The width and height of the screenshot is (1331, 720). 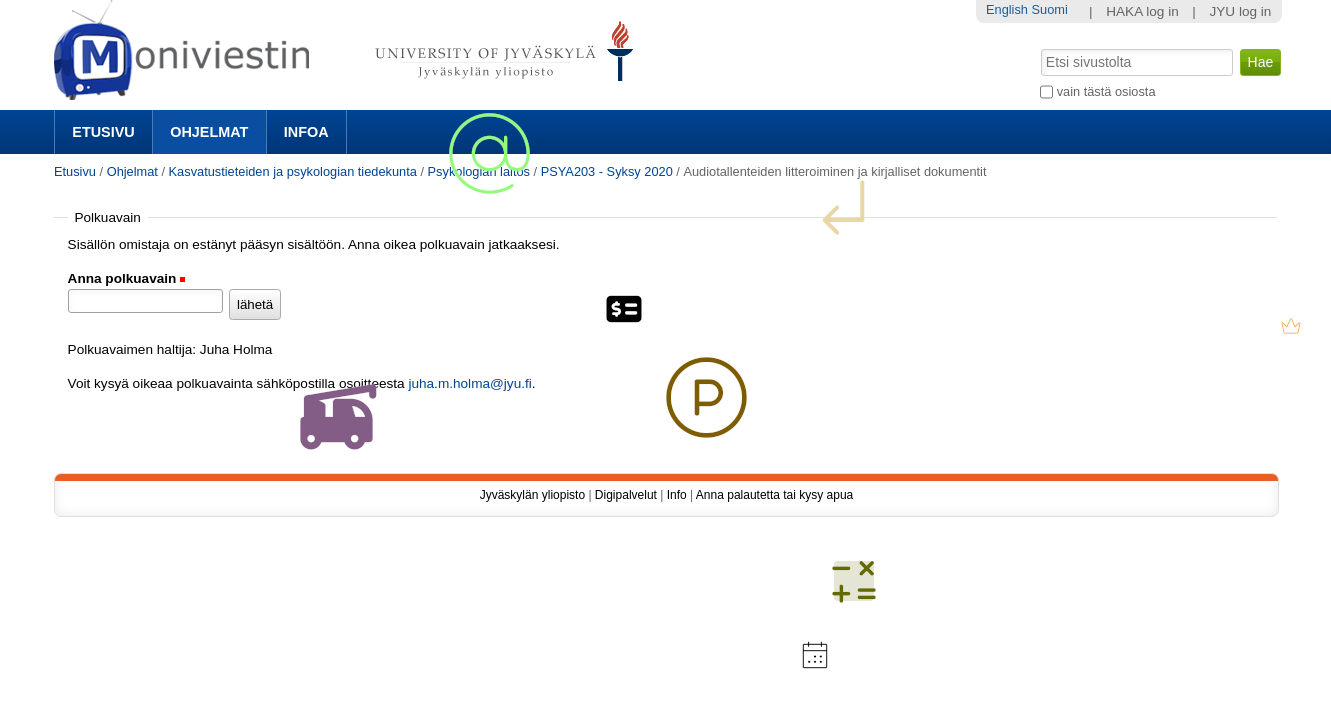 What do you see at coordinates (845, 207) in the screenshot?
I see `return or enter key` at bounding box center [845, 207].